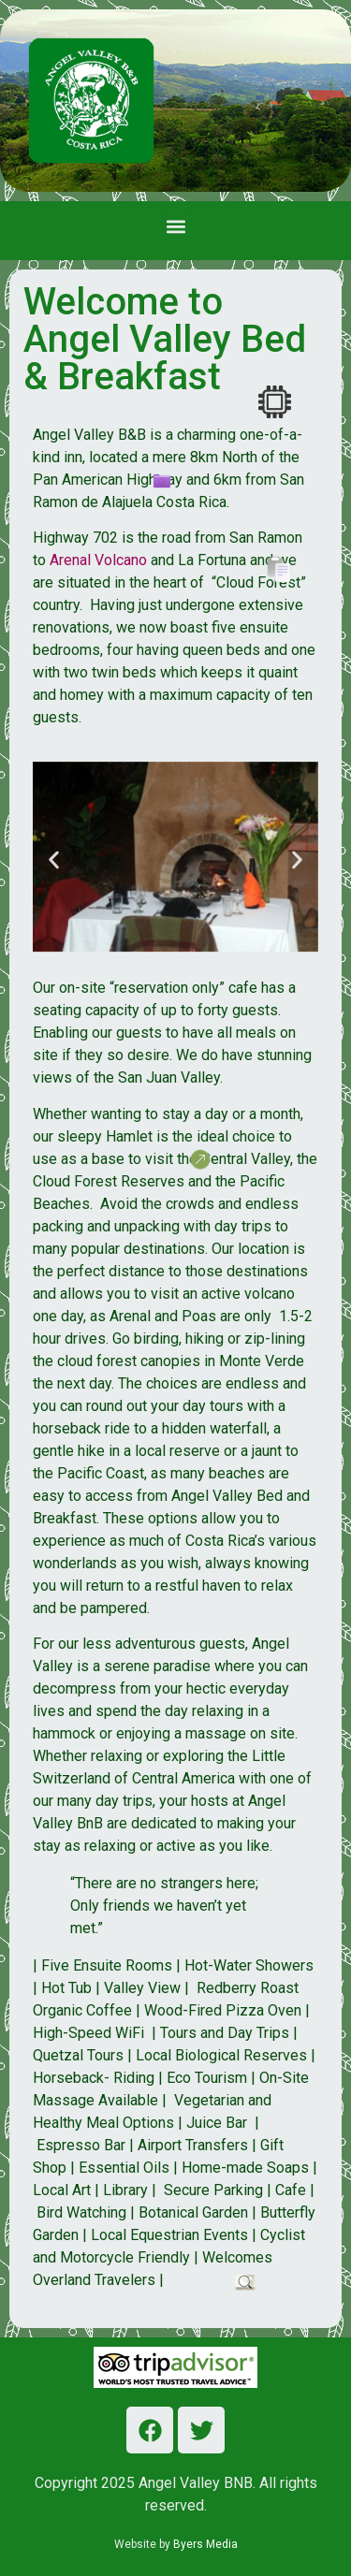 The height and width of the screenshot is (2576, 351). Describe the element at coordinates (279, 569) in the screenshot. I see `paste copied content from clipboard` at that location.